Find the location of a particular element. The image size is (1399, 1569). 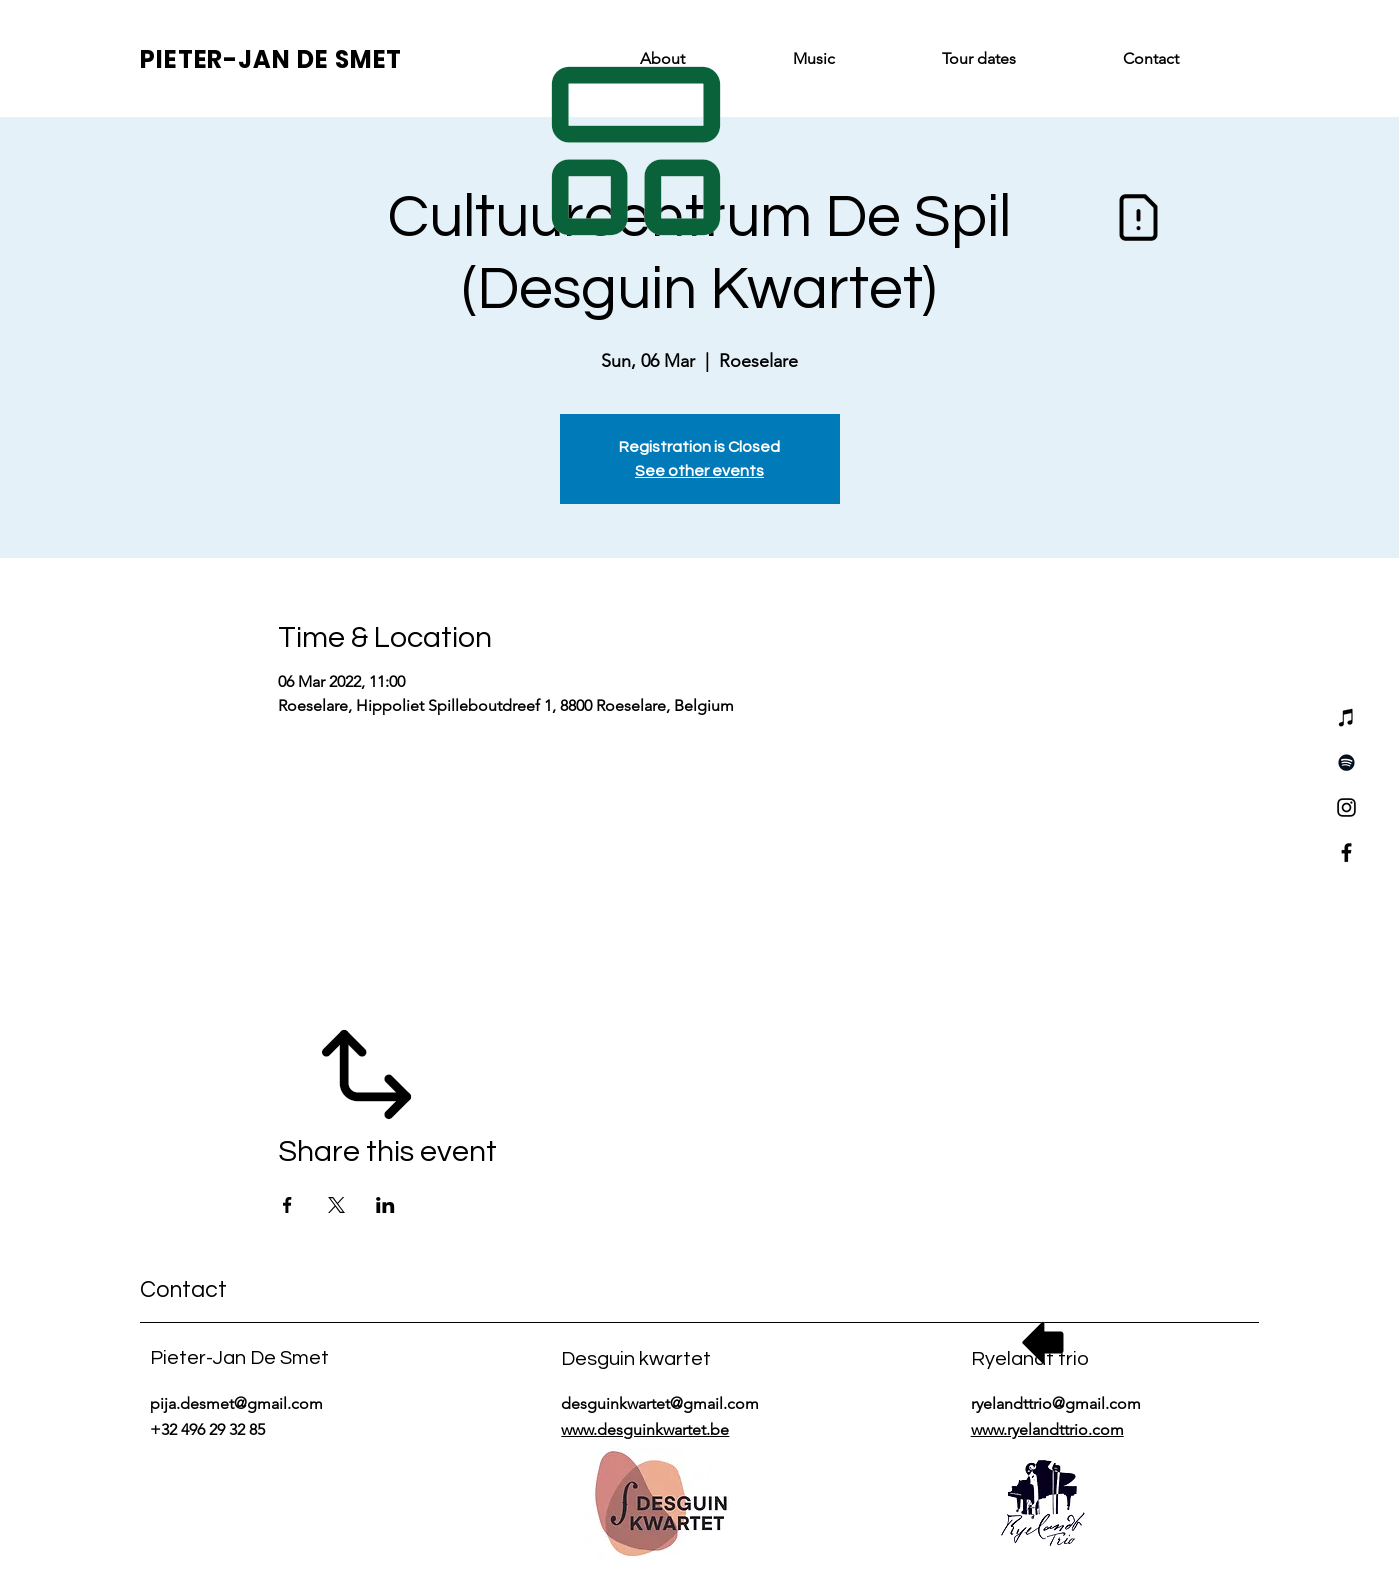

go back to the previous screen is located at coordinates (1044, 1342).